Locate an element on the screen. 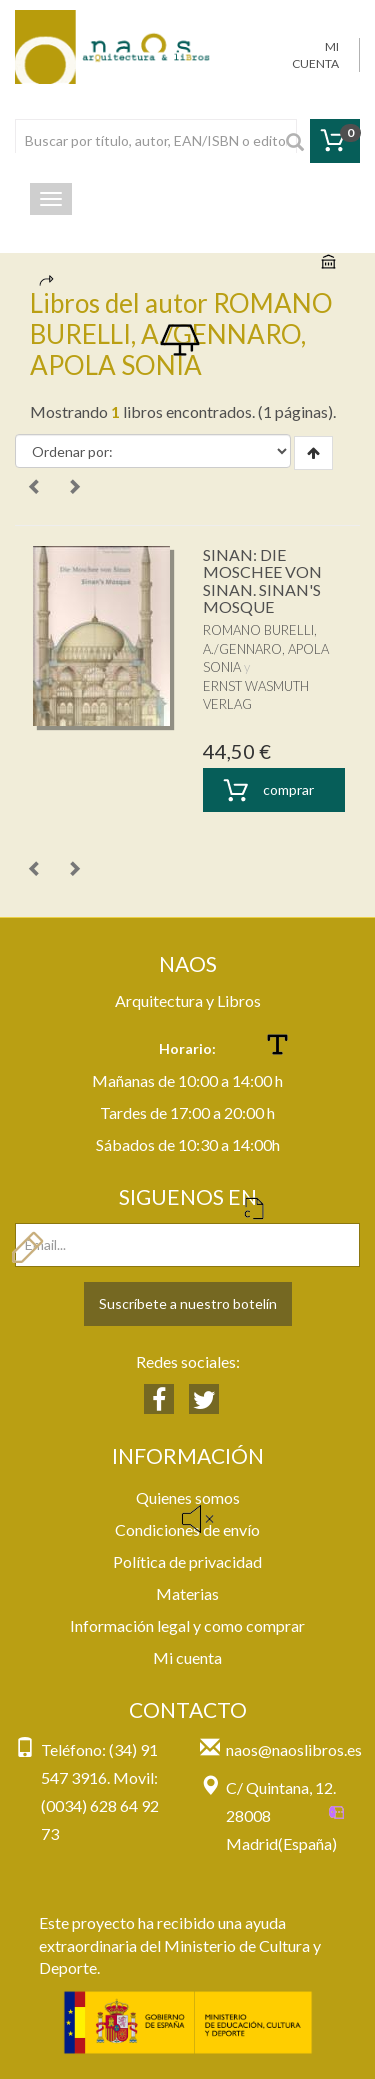  edit content or text is located at coordinates (27, 1248).